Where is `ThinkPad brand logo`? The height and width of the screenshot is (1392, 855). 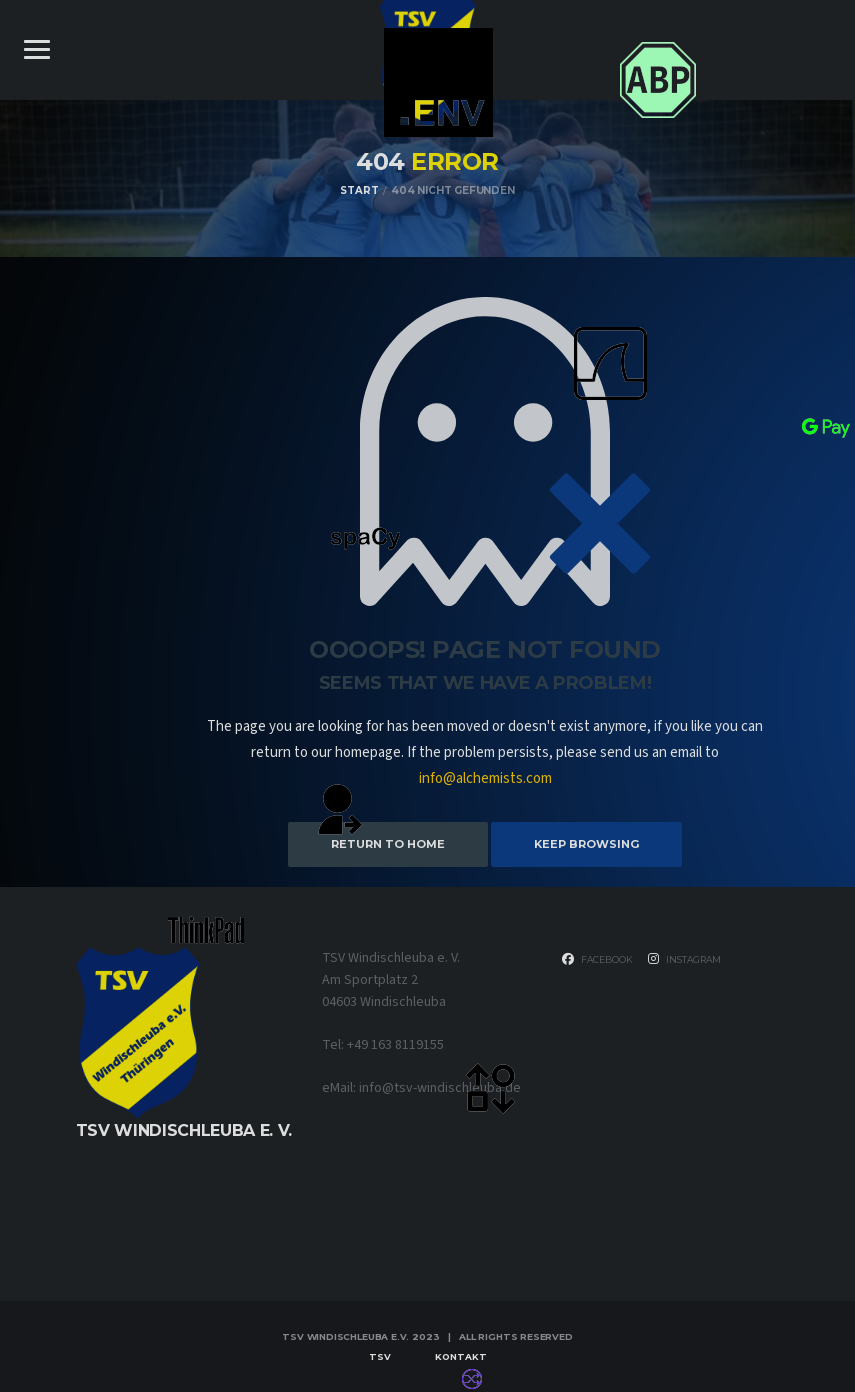
ThinkPad brand logo is located at coordinates (206, 930).